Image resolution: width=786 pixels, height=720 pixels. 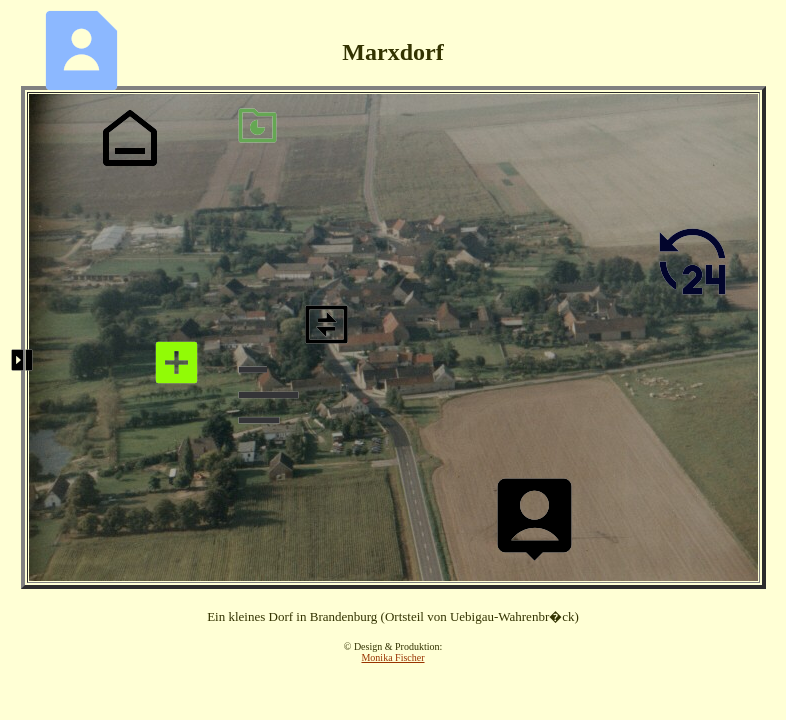 What do you see at coordinates (176, 362) in the screenshot?
I see `add a new item or content` at bounding box center [176, 362].